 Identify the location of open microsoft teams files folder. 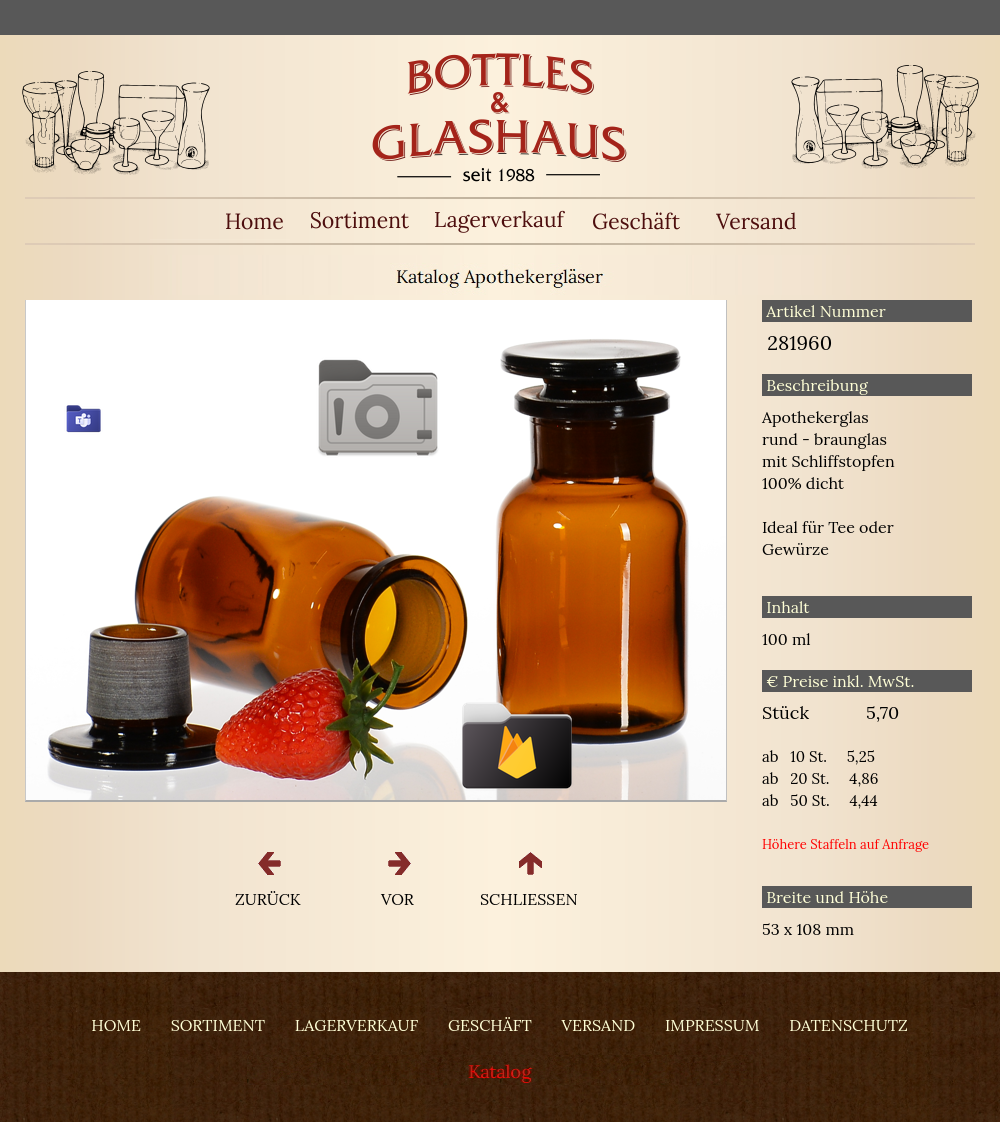
(83, 419).